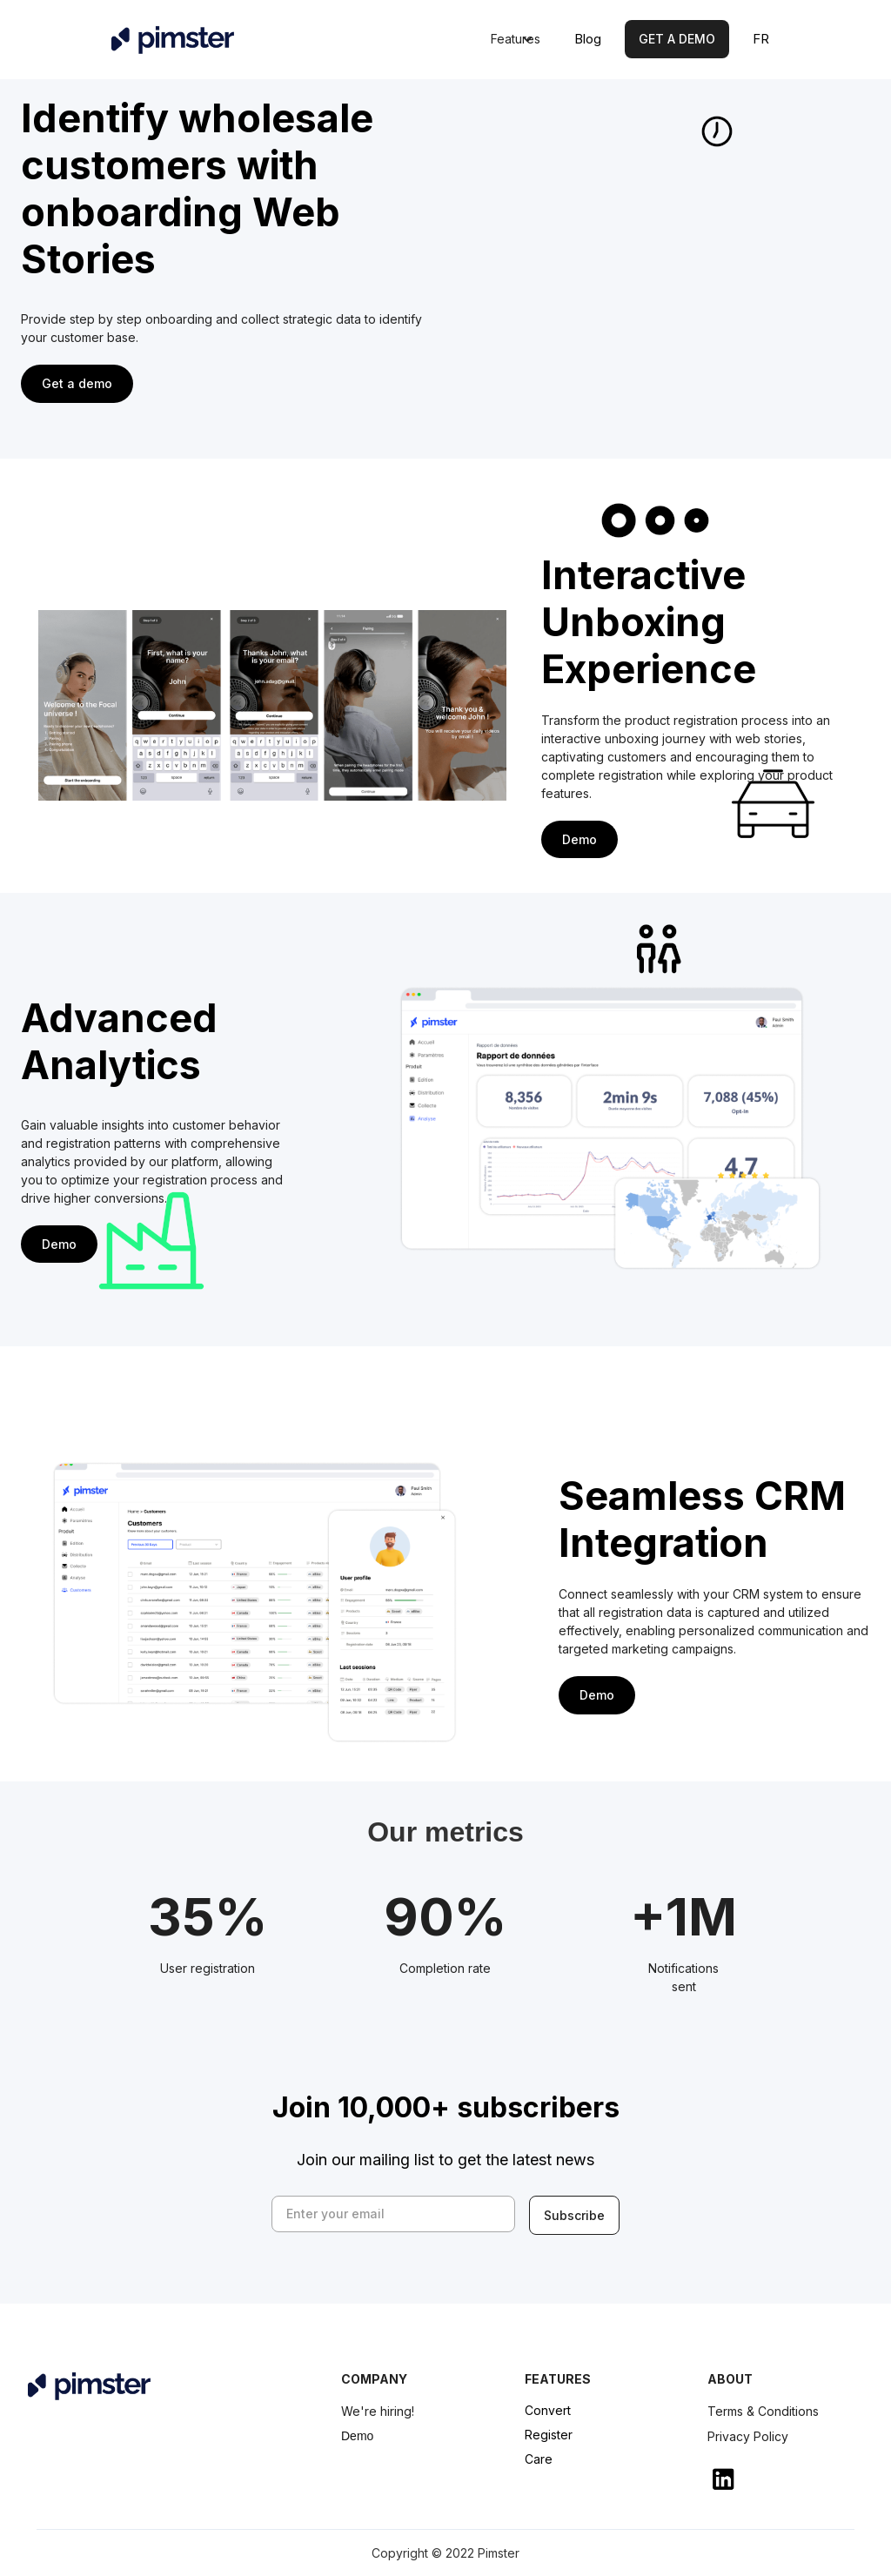 Image resolution: width=891 pixels, height=2576 pixels. What do you see at coordinates (773, 808) in the screenshot?
I see `contact or request emergency services` at bounding box center [773, 808].